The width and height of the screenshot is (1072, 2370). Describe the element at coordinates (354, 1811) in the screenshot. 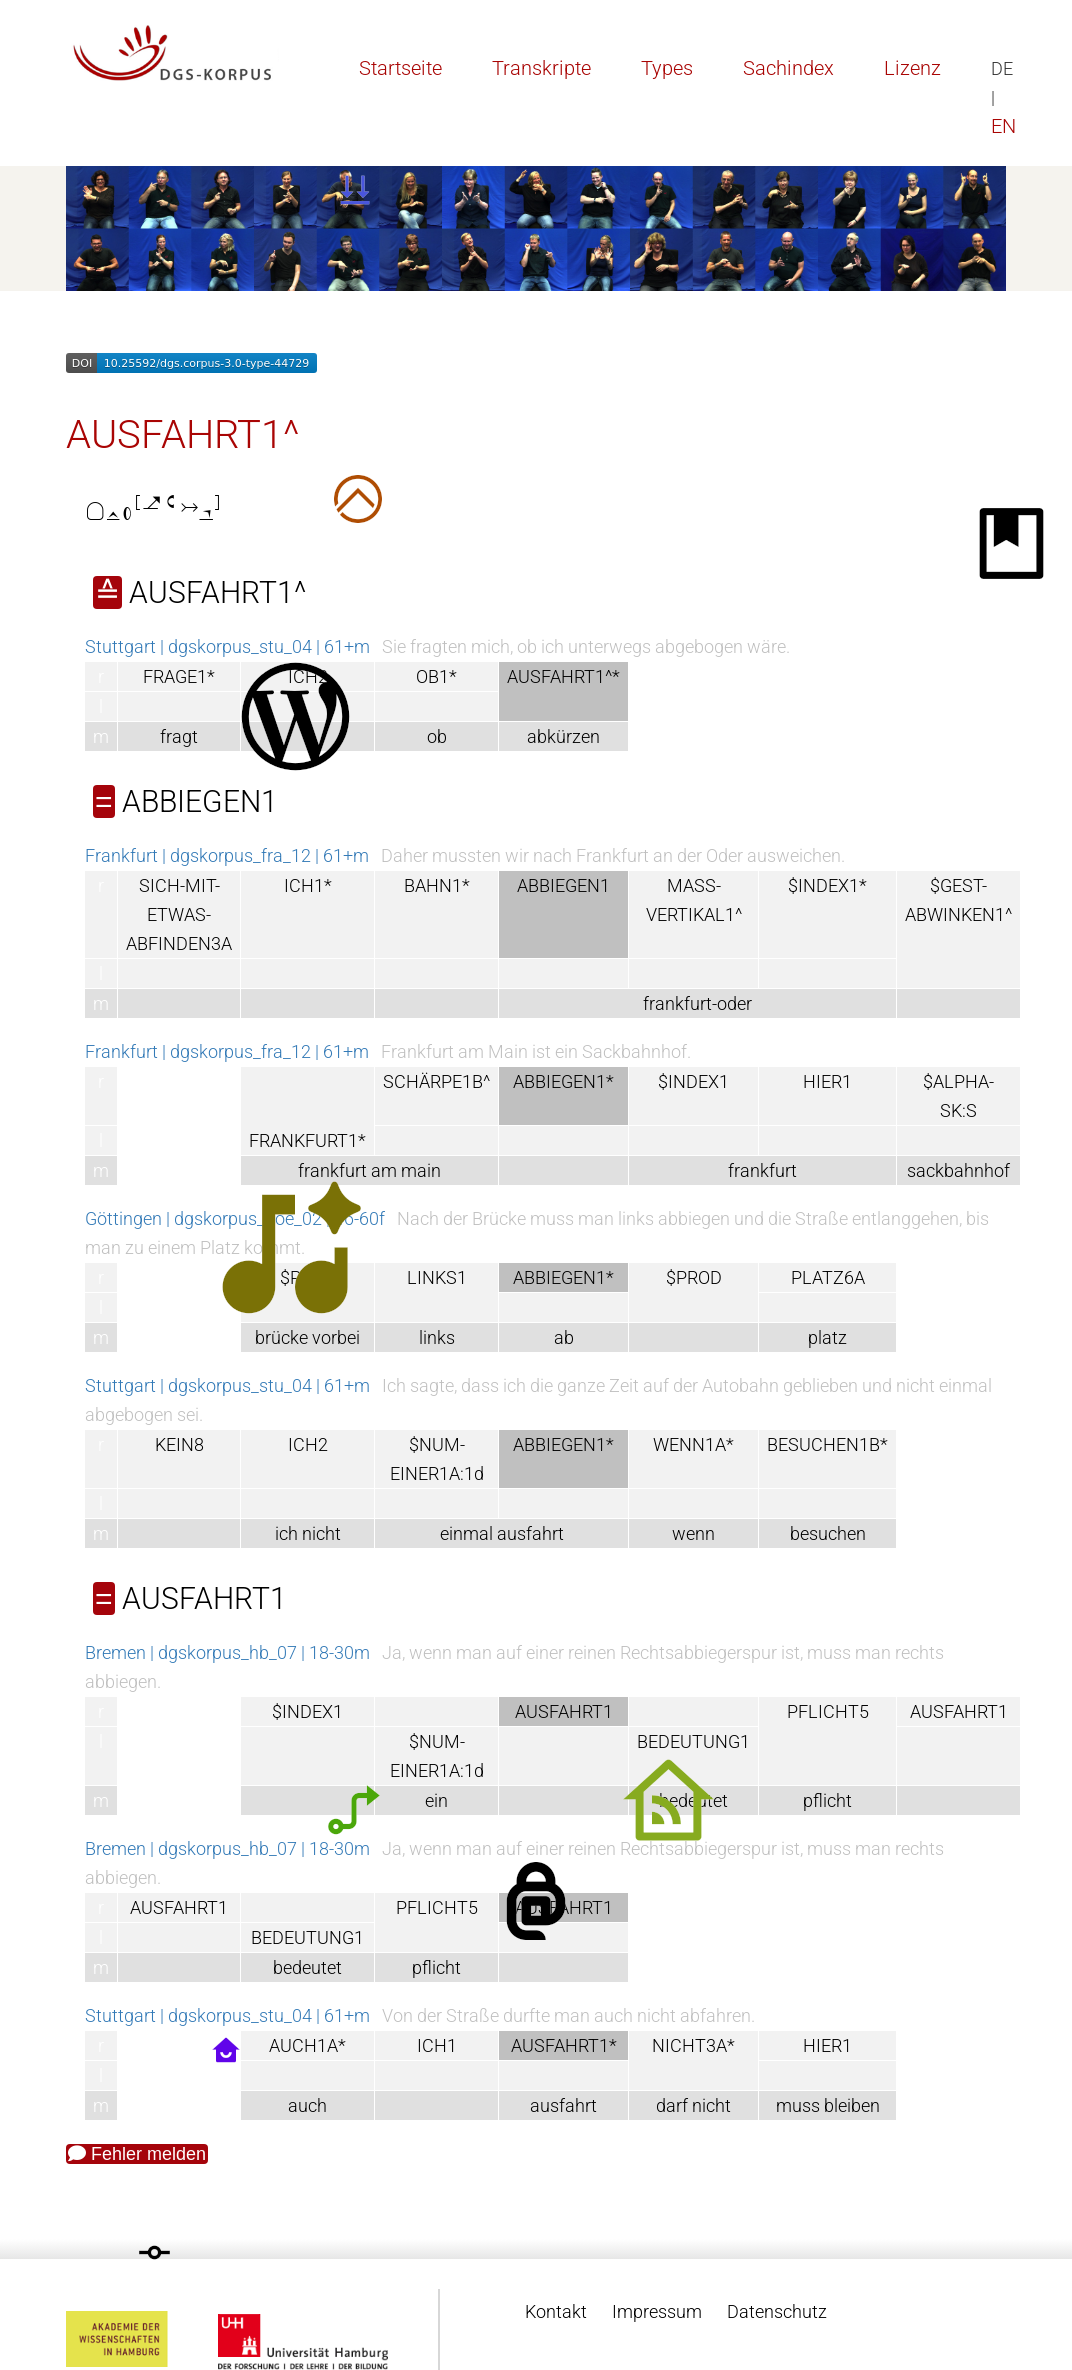

I see `get directions or navigation guidance` at that location.